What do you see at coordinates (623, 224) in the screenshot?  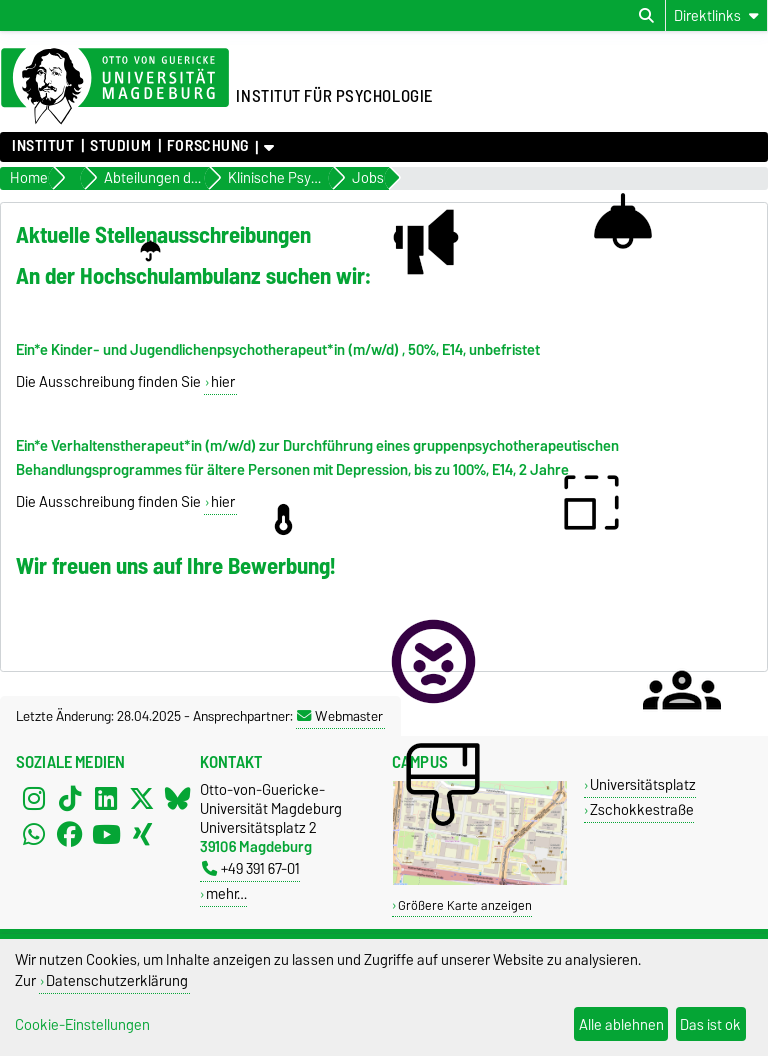 I see `toggle pendant lamp on or off` at bounding box center [623, 224].